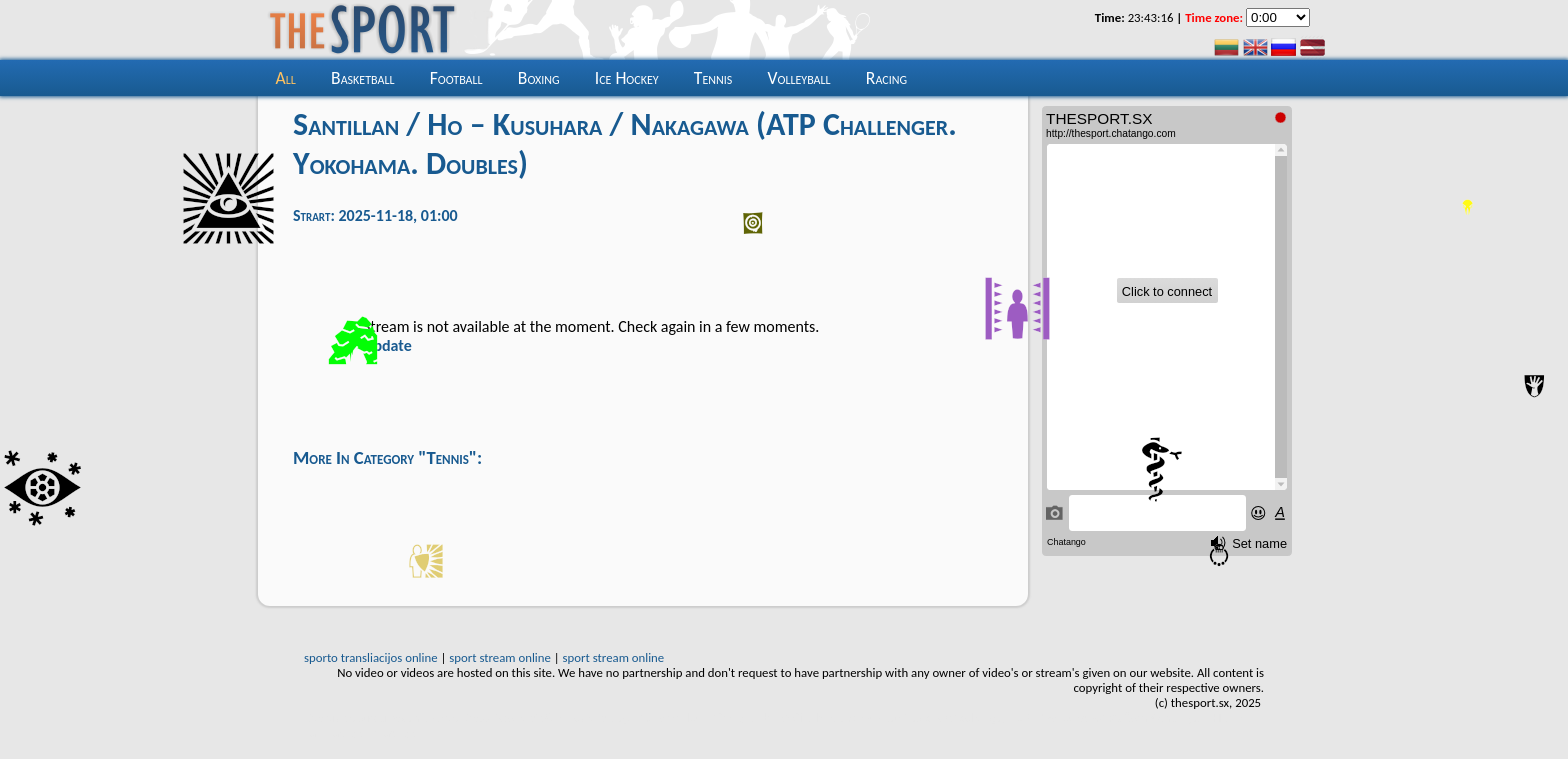  What do you see at coordinates (1467, 207) in the screenshot?
I see `alien or extraterrestrial enemy indicator` at bounding box center [1467, 207].